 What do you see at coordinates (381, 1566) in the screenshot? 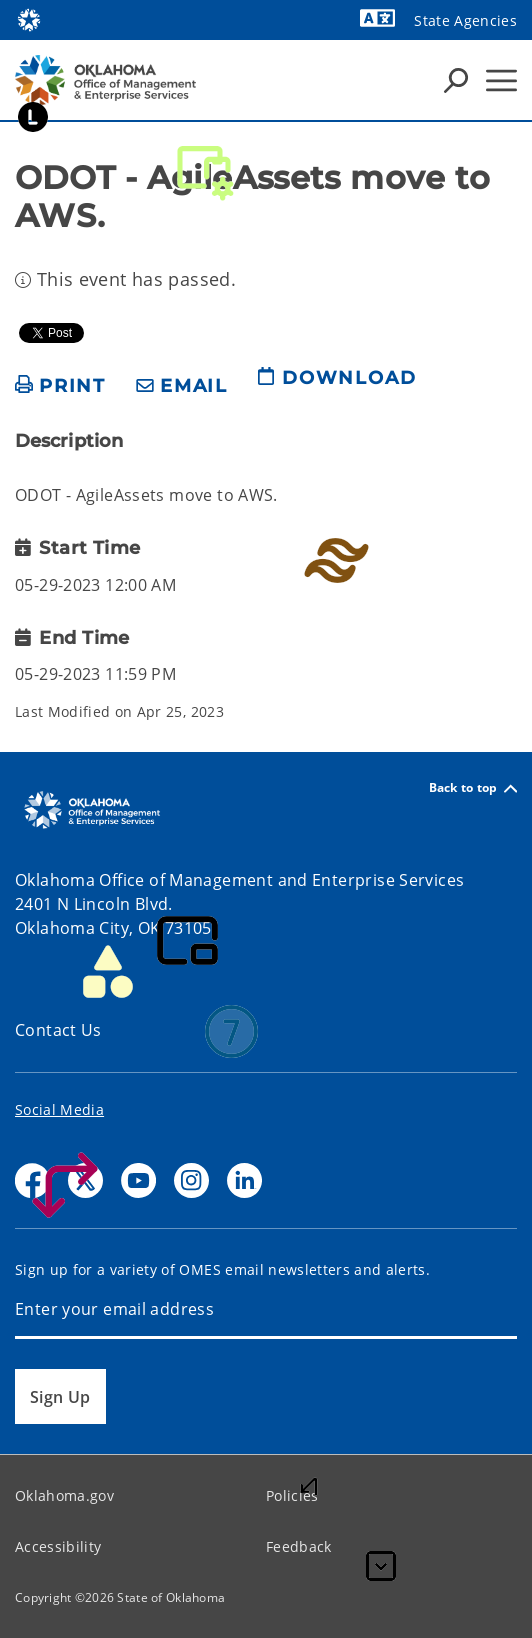
I see `open a dropdown menu` at bounding box center [381, 1566].